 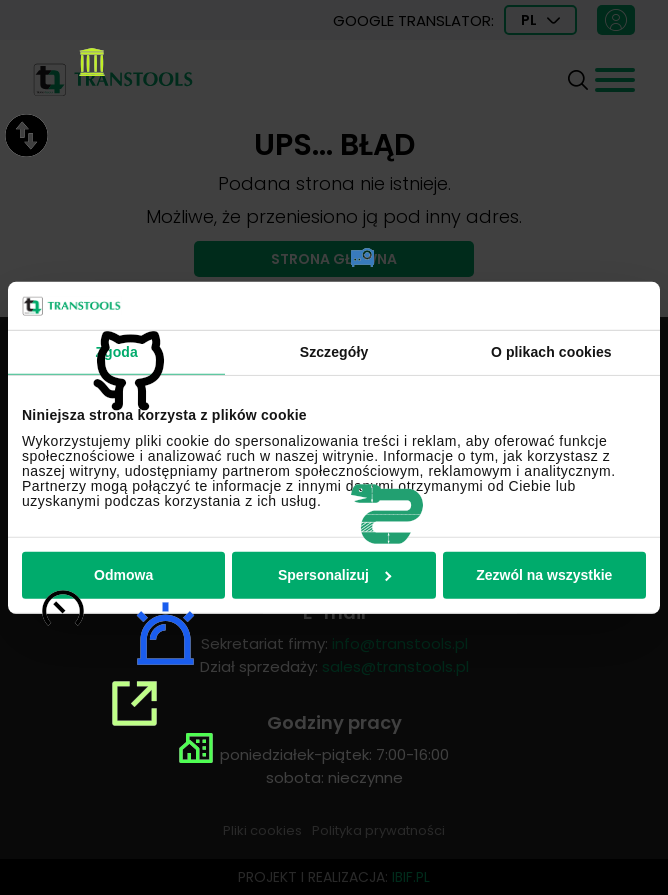 I want to click on view GitHub profile or repository, so click(x=130, y=369).